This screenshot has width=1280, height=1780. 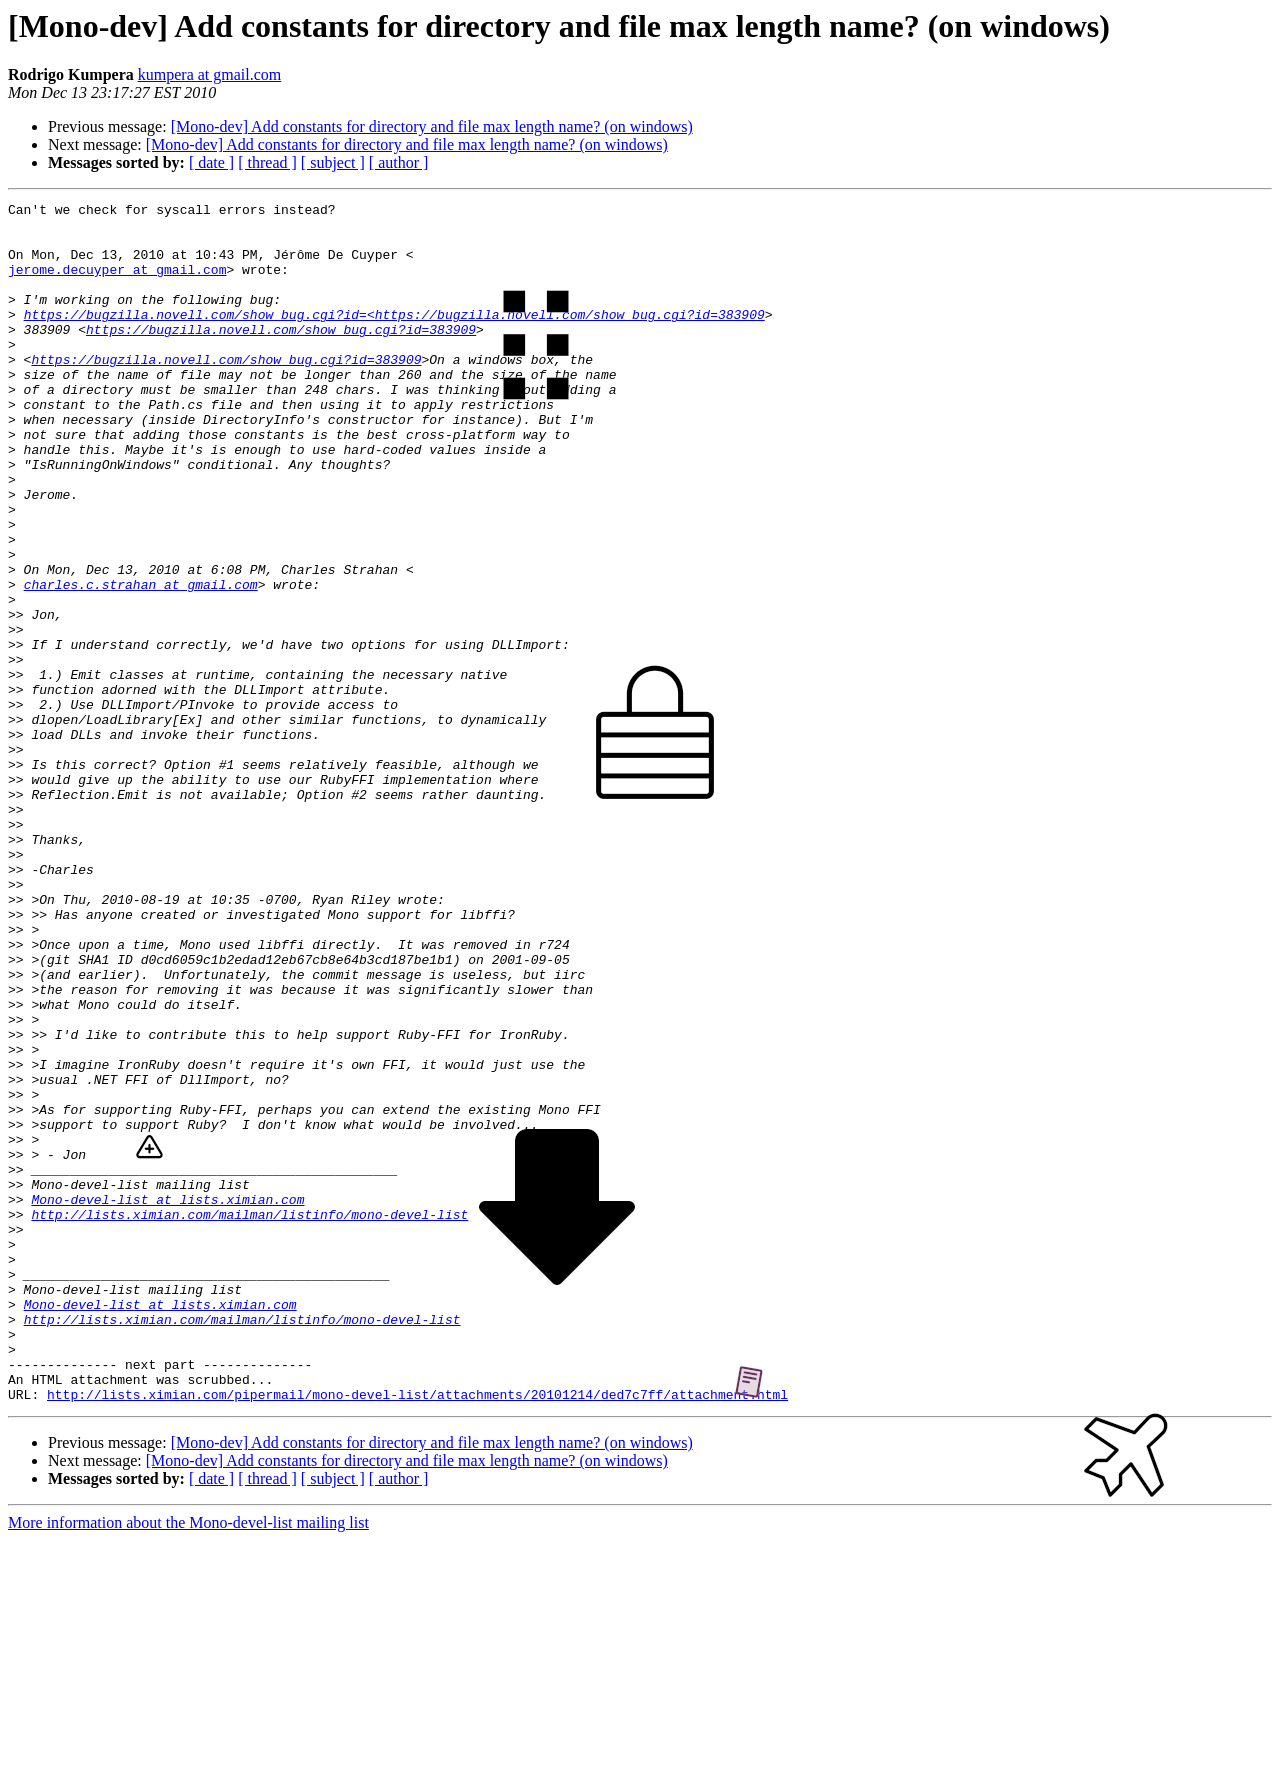 What do you see at coordinates (1127, 1453) in the screenshot?
I see `enable airplane mode` at bounding box center [1127, 1453].